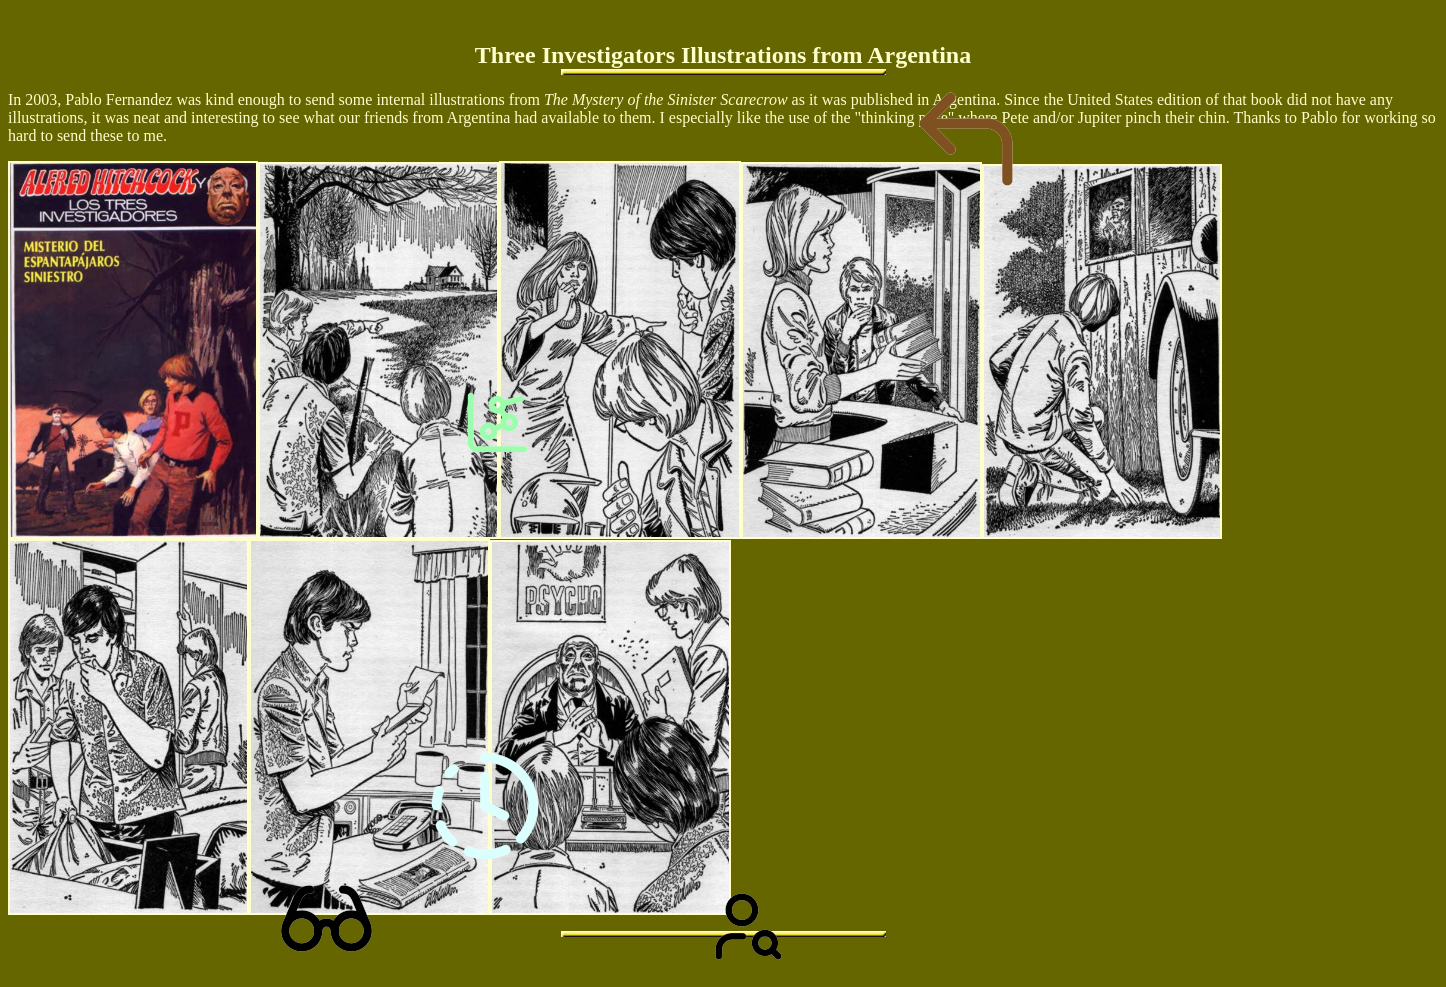 This screenshot has width=1446, height=987. Describe the element at coordinates (497, 422) in the screenshot. I see `view network analytics or graph data` at that location.